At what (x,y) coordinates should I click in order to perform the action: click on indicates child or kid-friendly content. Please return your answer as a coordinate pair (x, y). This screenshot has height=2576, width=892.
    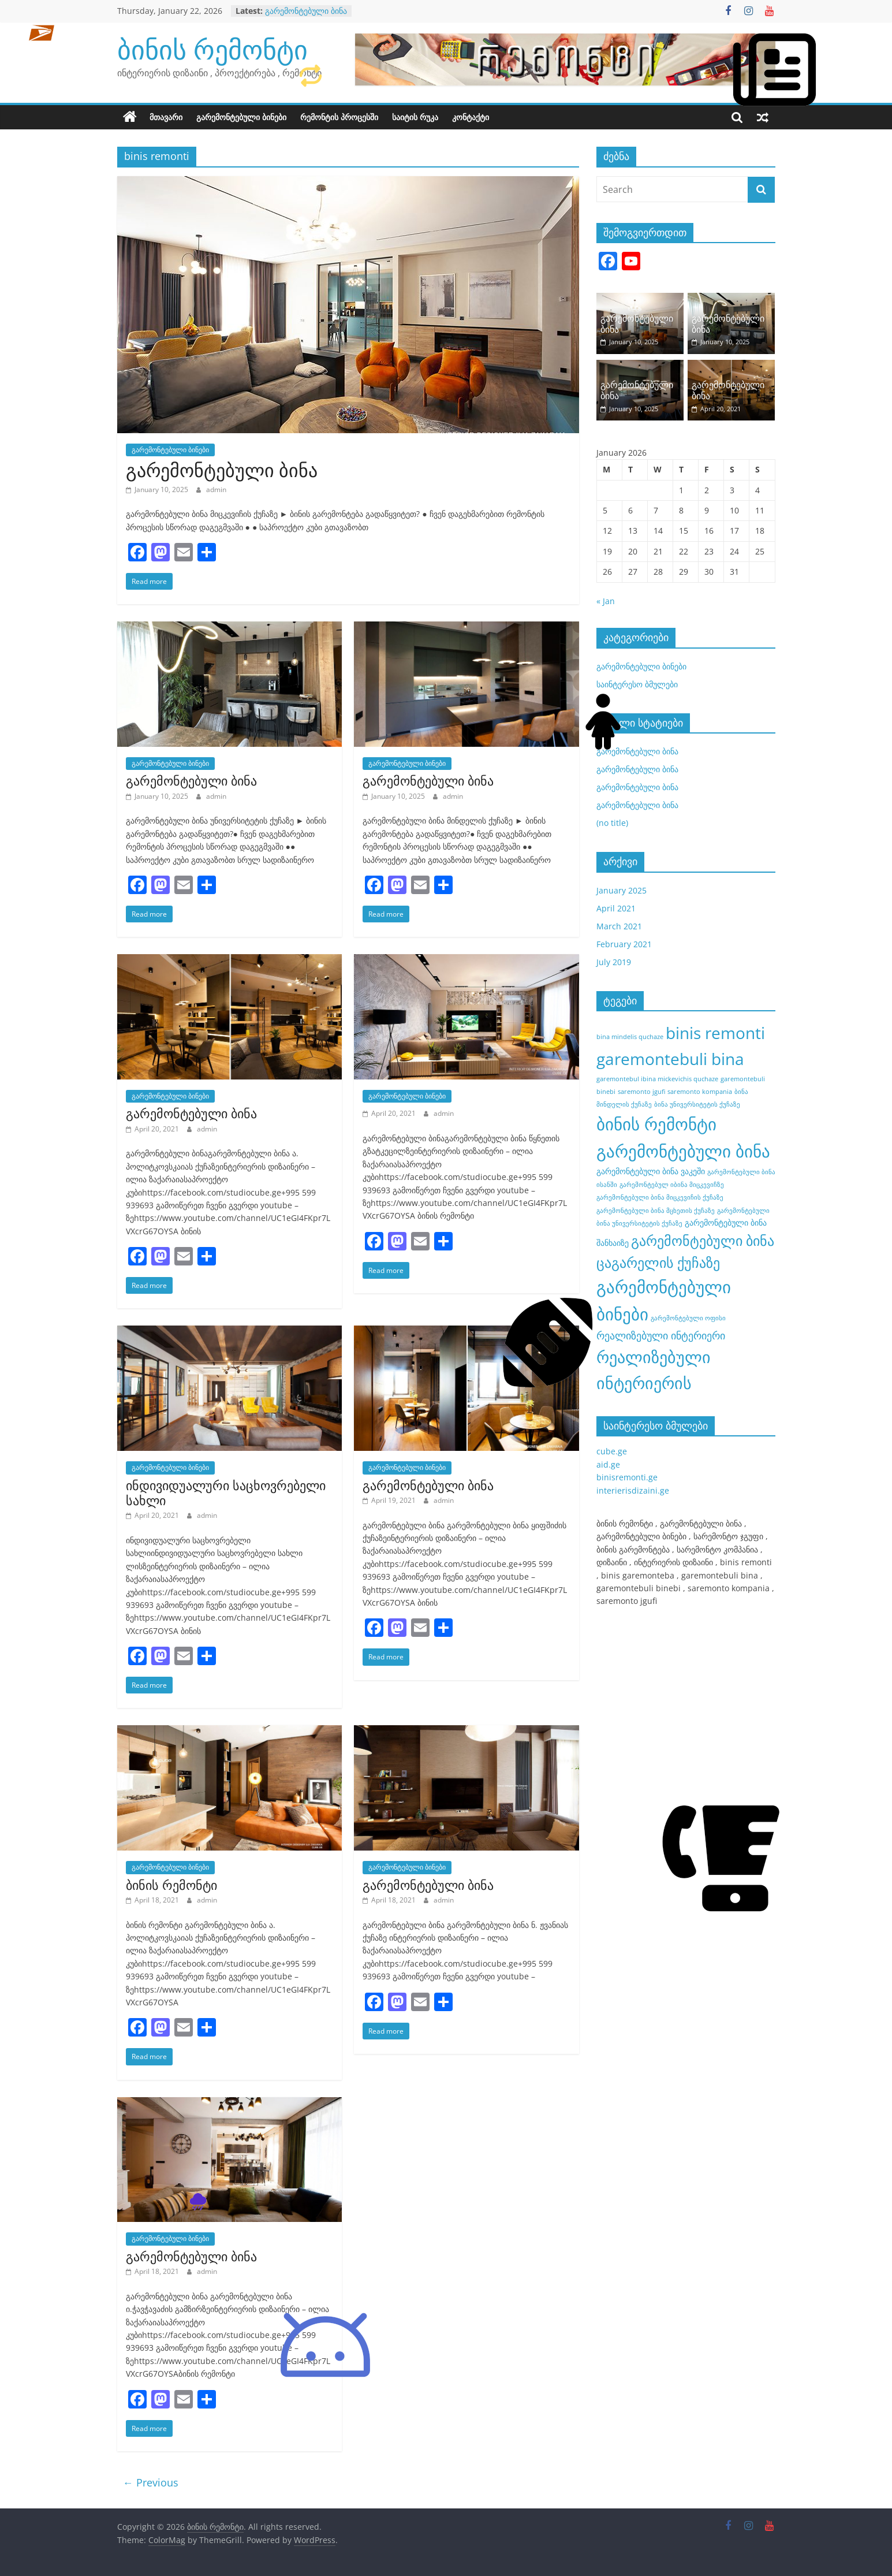
    Looking at the image, I should click on (603, 721).